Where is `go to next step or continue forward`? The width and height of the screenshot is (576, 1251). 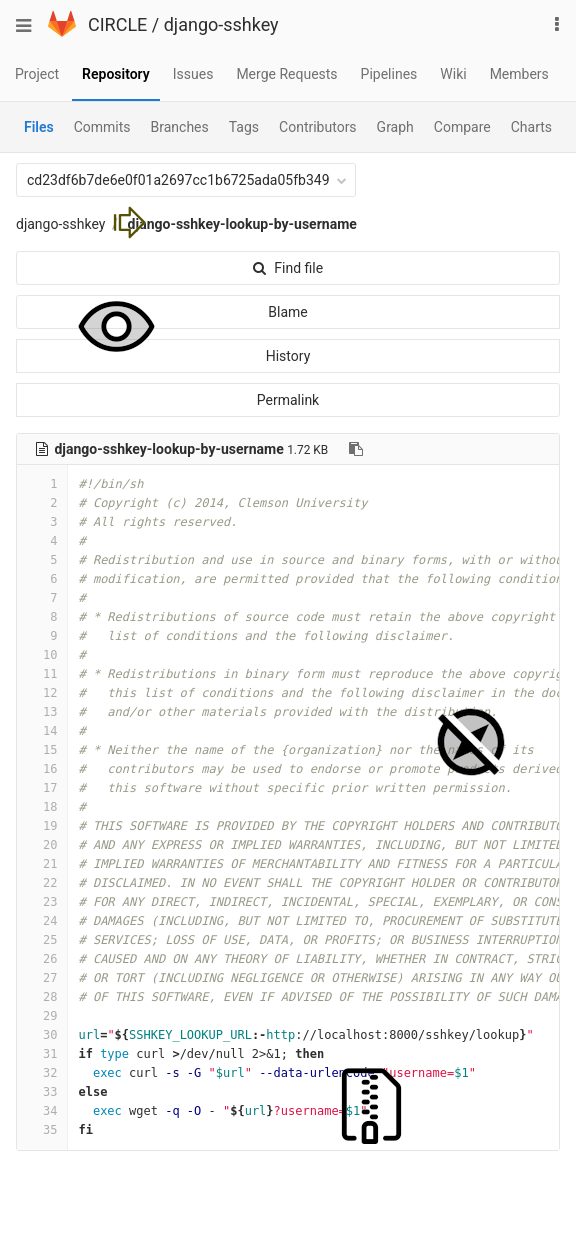 go to next step or continue forward is located at coordinates (128, 222).